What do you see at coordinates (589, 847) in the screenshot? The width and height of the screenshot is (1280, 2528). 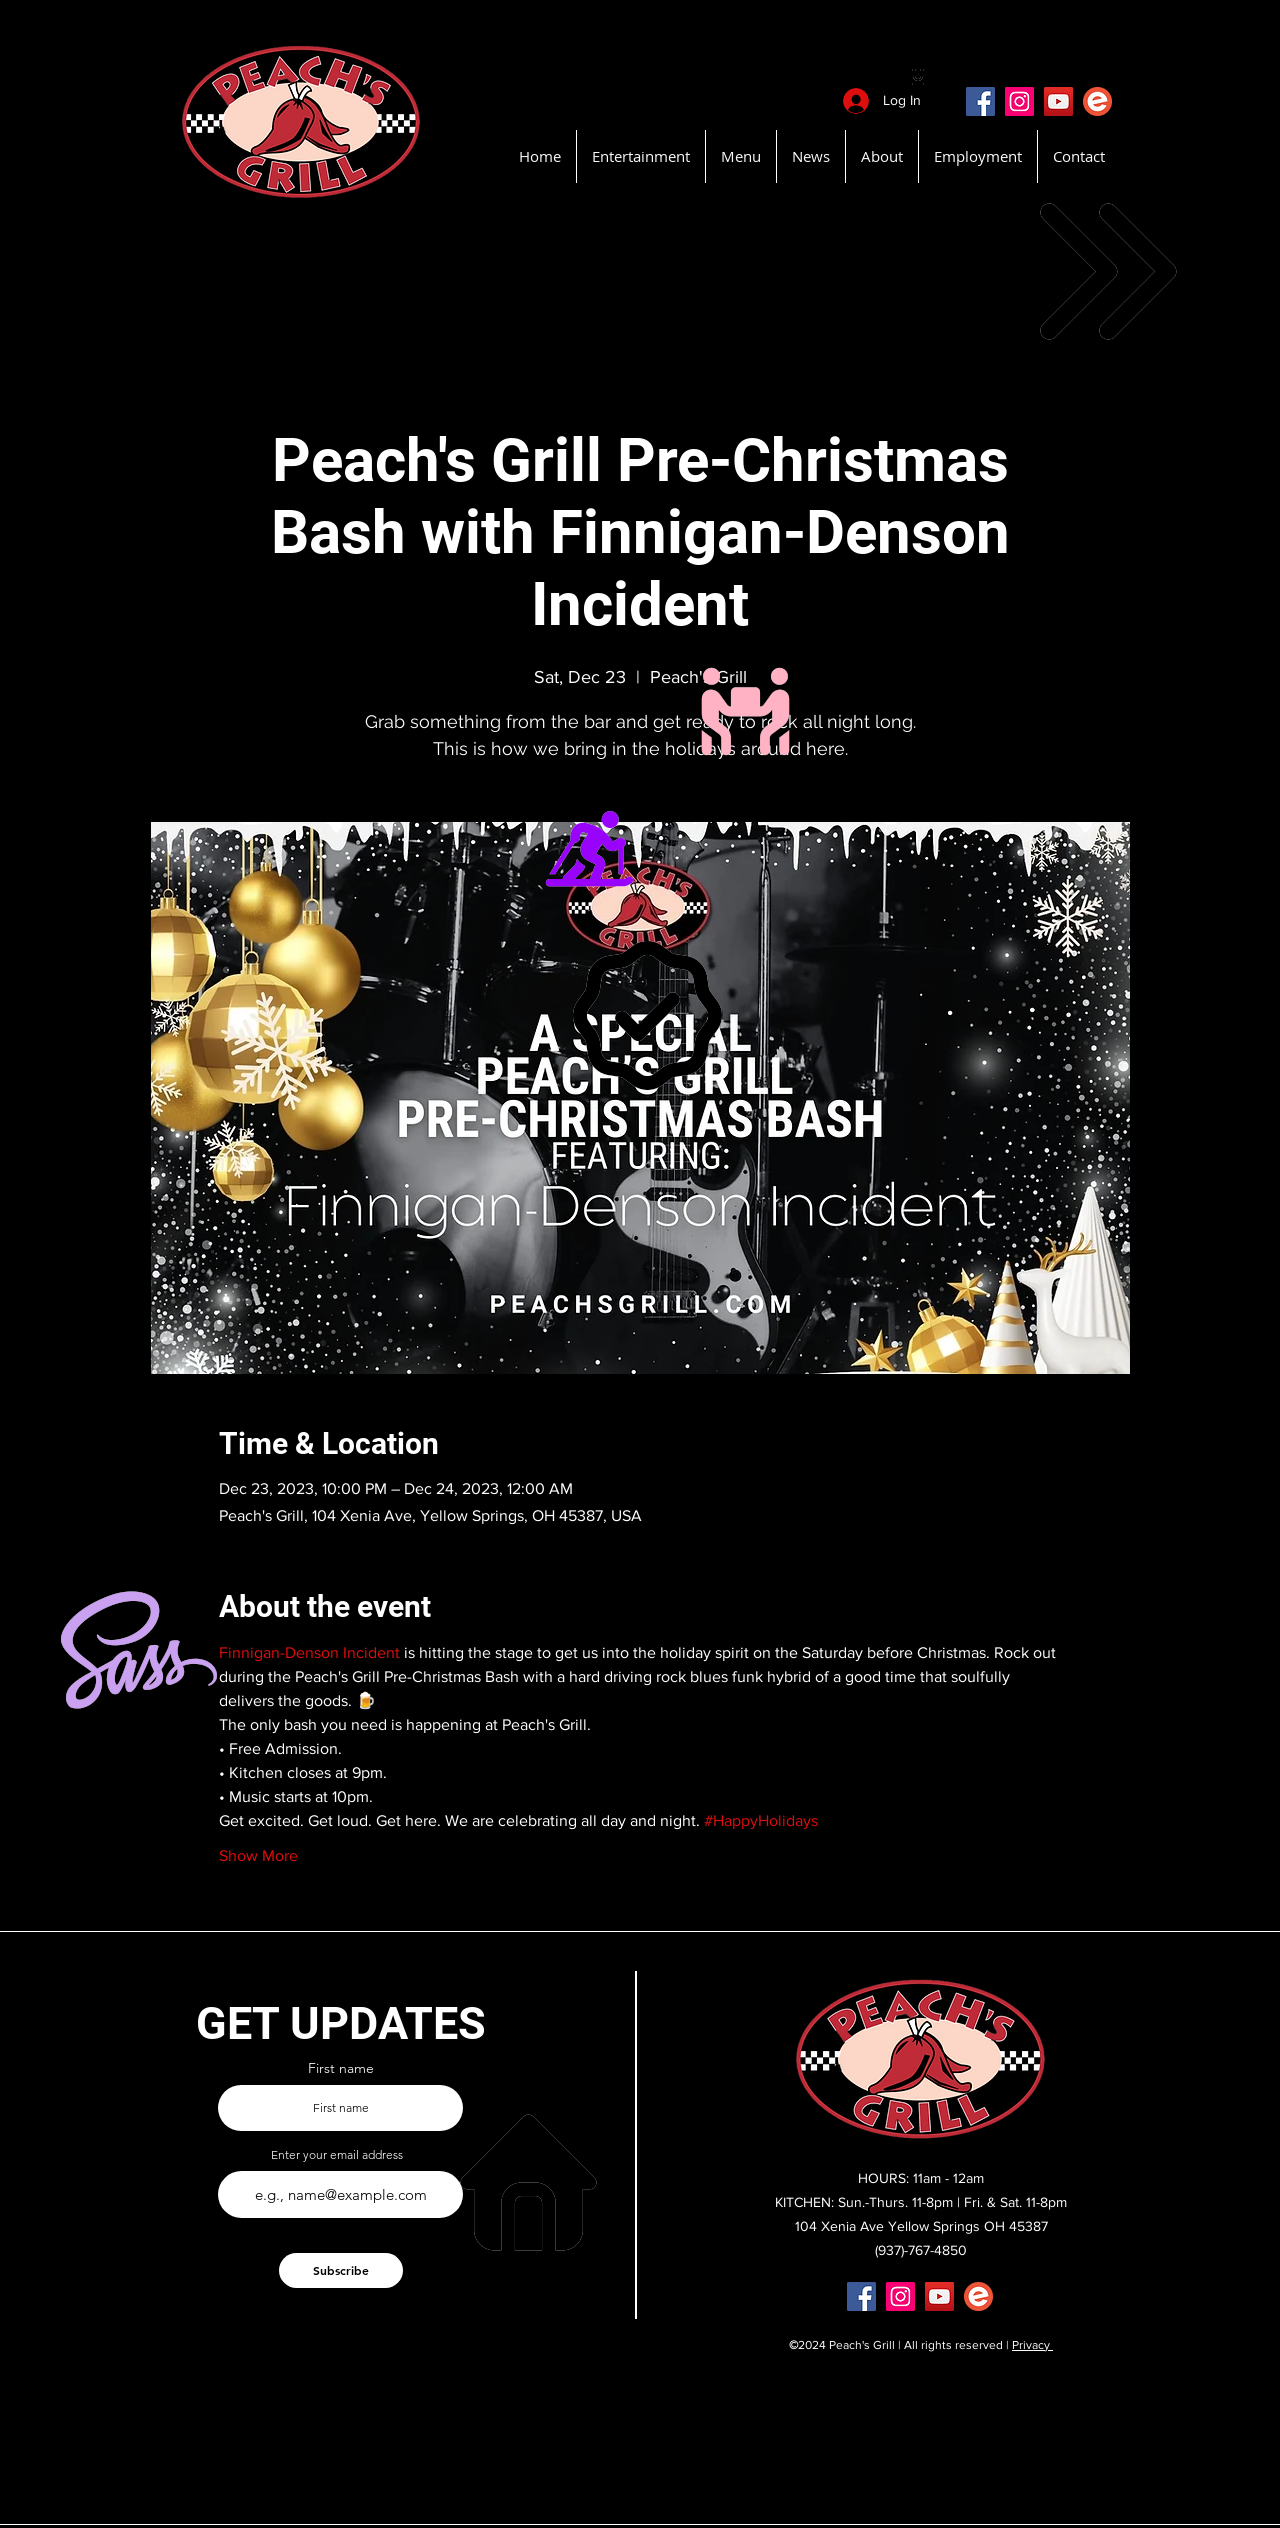 I see `access cross-country skiing trails or activities` at bounding box center [589, 847].